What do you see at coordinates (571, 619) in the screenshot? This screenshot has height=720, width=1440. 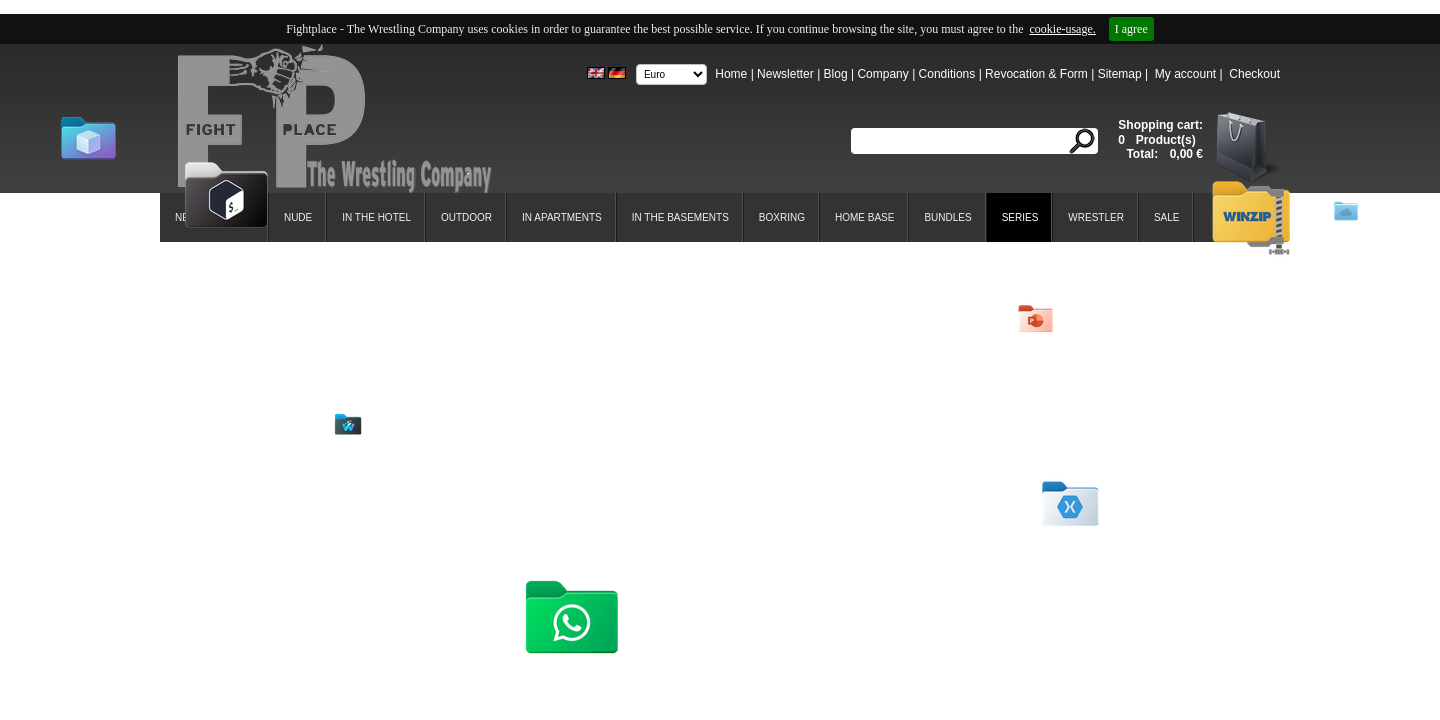 I see `open folder containing whatsapp files` at bounding box center [571, 619].